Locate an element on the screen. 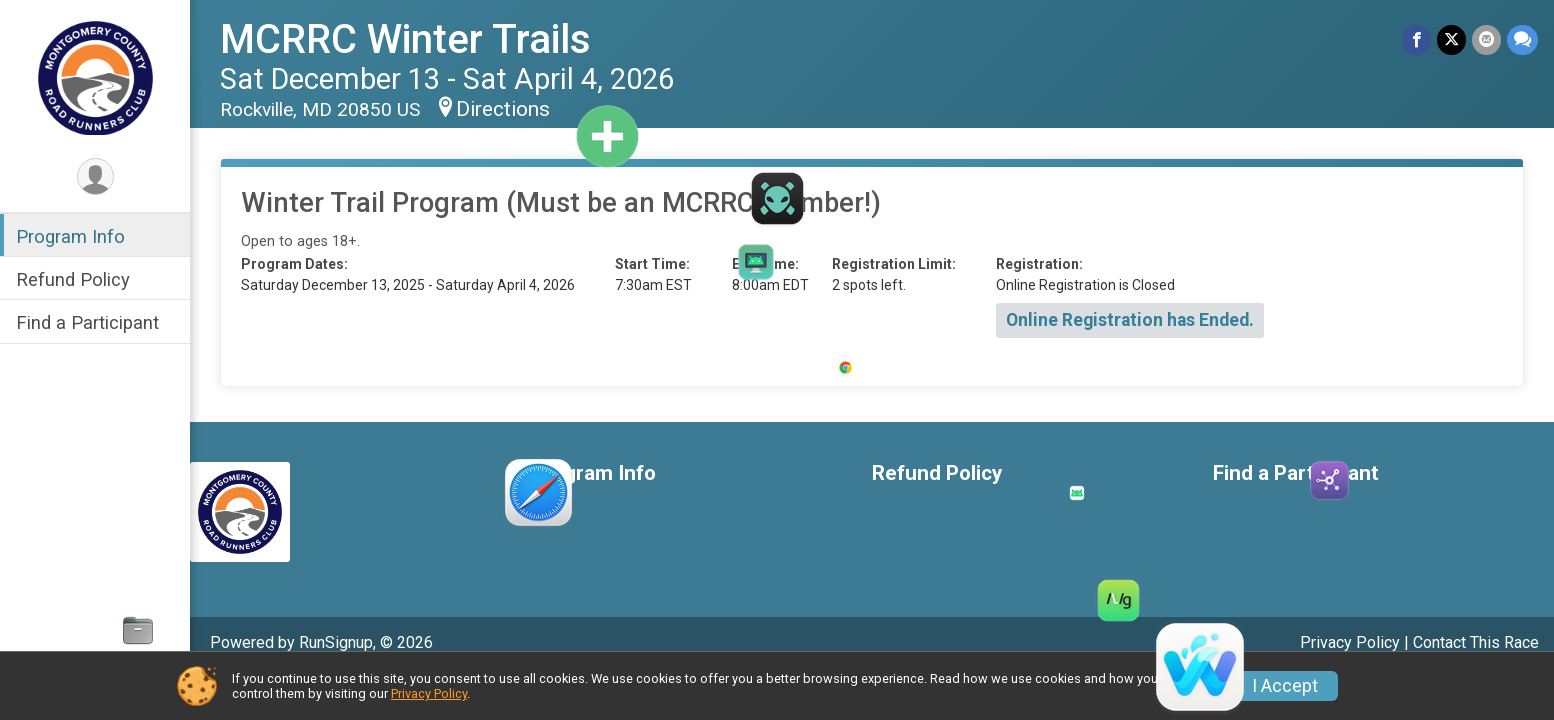 This screenshot has width=1554, height=720. open android app or emulator is located at coordinates (1077, 493).